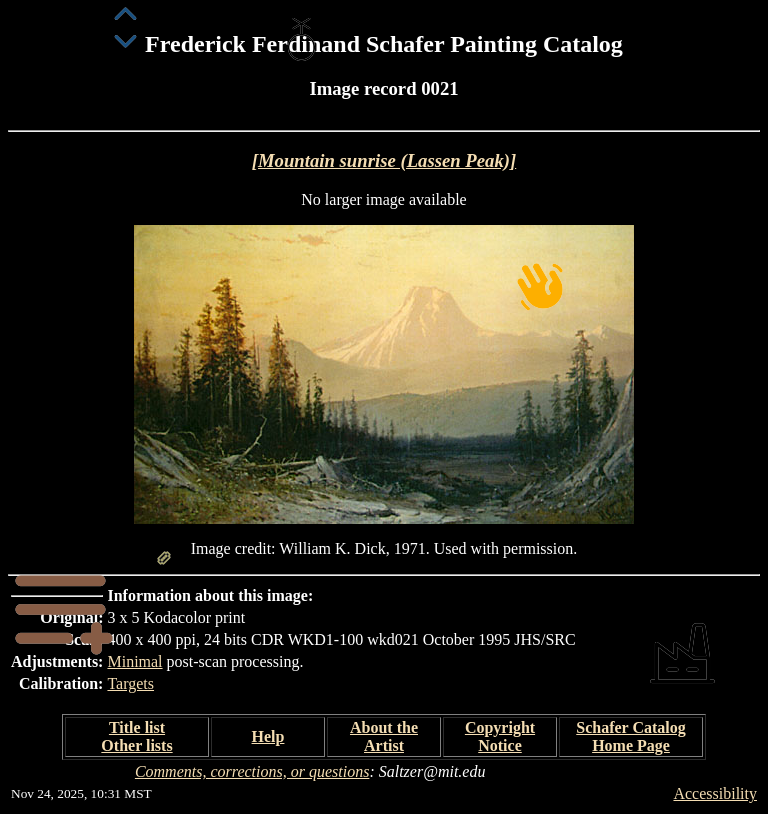 The image size is (768, 814). Describe the element at coordinates (125, 27) in the screenshot. I see `expand or collapse a dropdown menu` at that location.